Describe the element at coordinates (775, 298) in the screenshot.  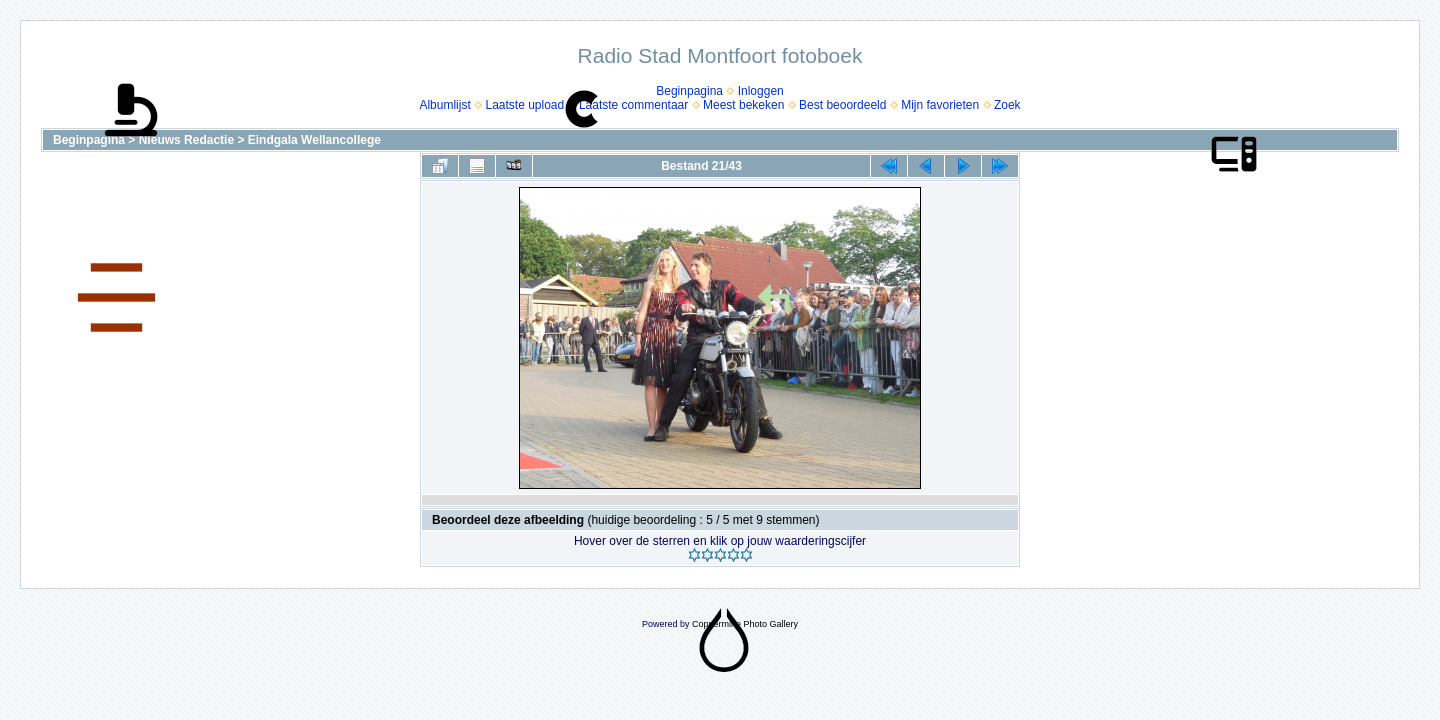
I see `reply to a message` at that location.